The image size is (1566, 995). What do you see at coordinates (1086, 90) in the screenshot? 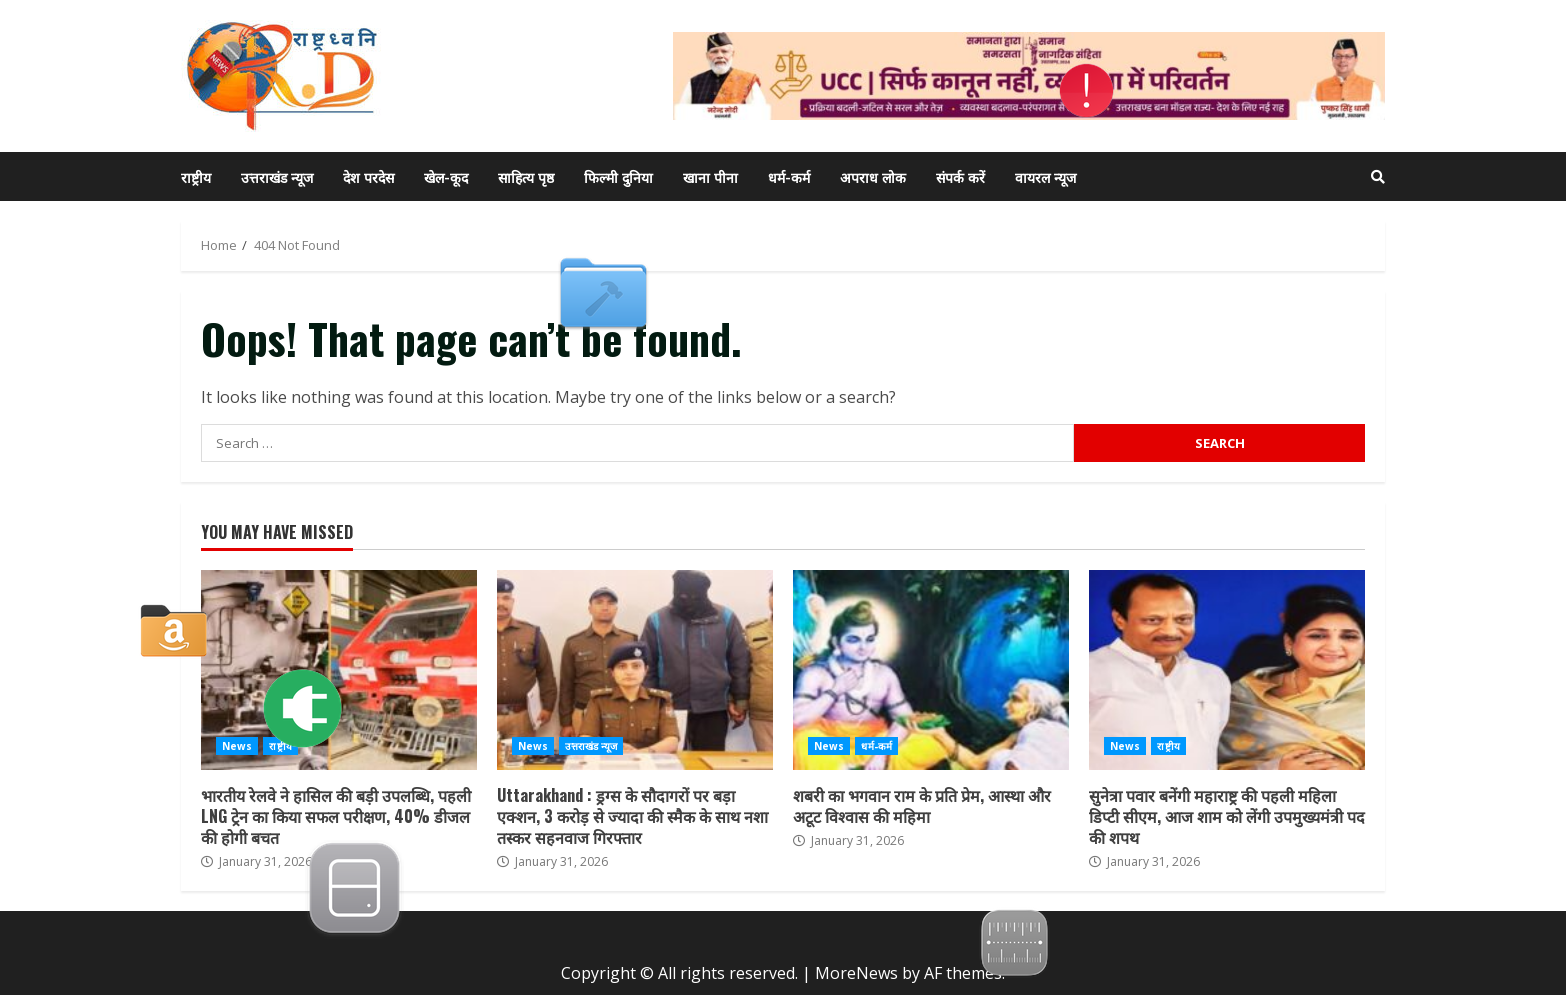
I see `indicates a warning or caution in a dialog` at bounding box center [1086, 90].